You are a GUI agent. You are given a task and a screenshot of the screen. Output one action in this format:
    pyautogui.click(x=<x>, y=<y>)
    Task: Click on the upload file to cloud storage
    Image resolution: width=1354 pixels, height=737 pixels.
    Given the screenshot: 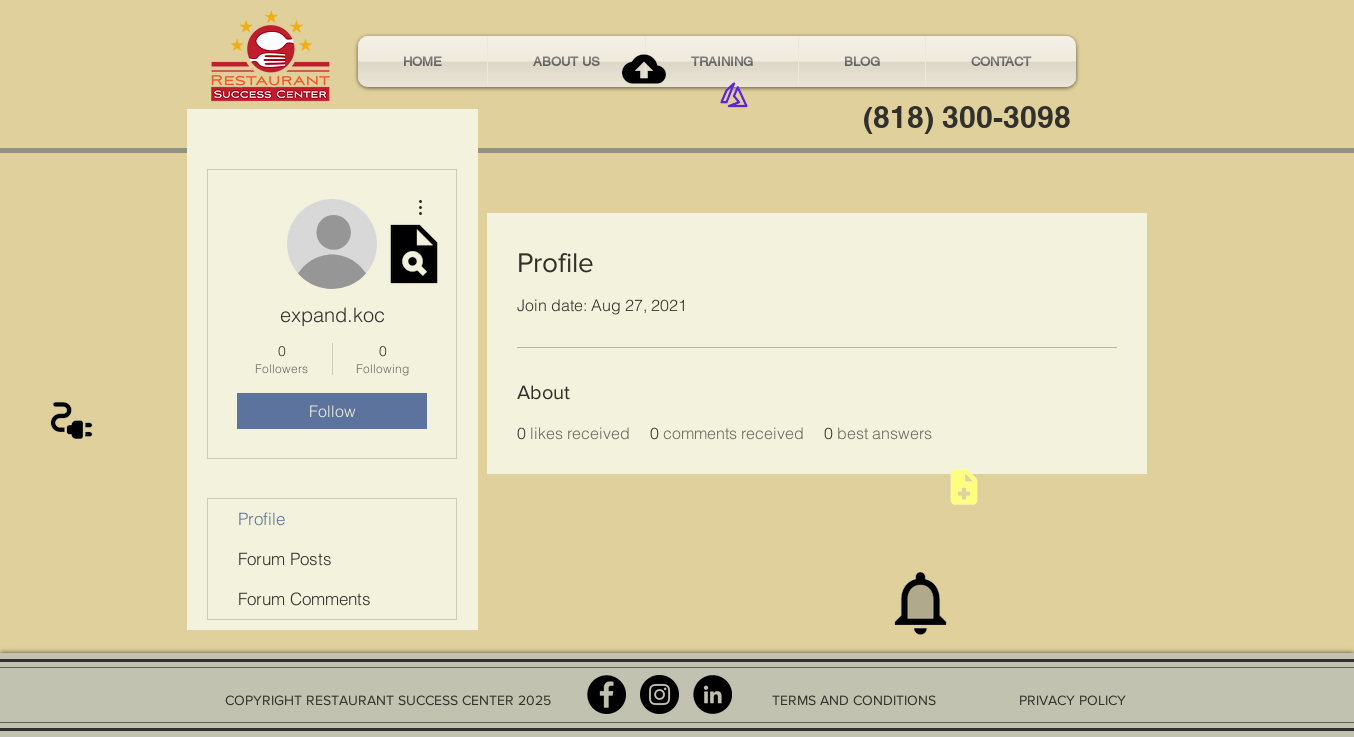 What is the action you would take?
    pyautogui.click(x=644, y=69)
    